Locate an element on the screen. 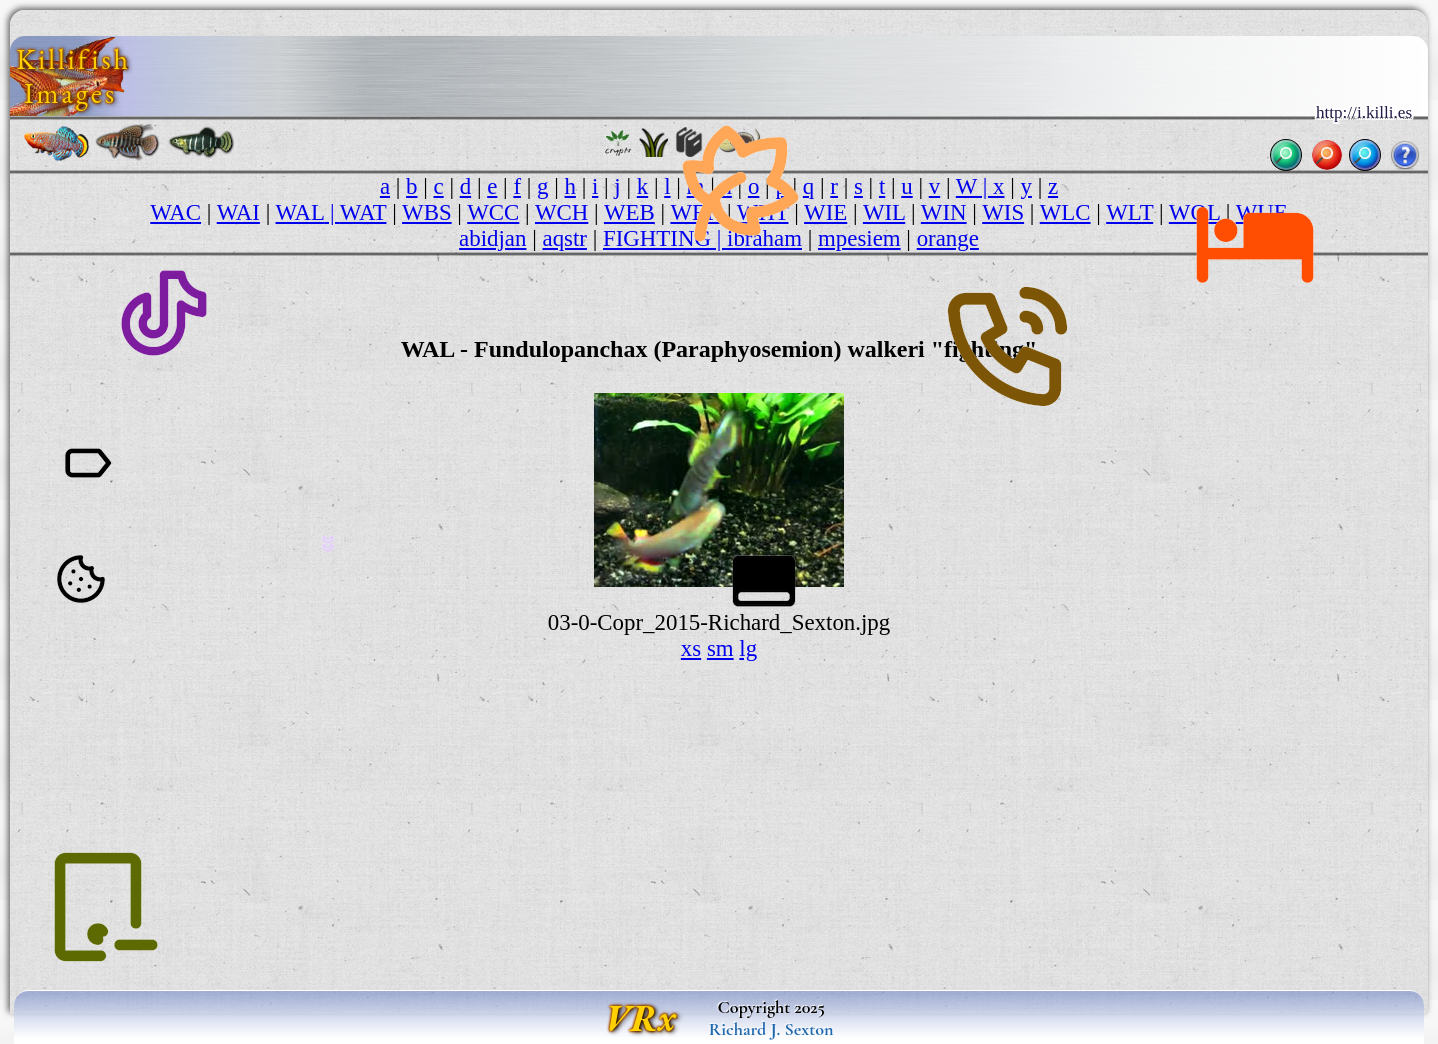 The height and width of the screenshot is (1044, 1438). view earned badges or achievements is located at coordinates (328, 544).